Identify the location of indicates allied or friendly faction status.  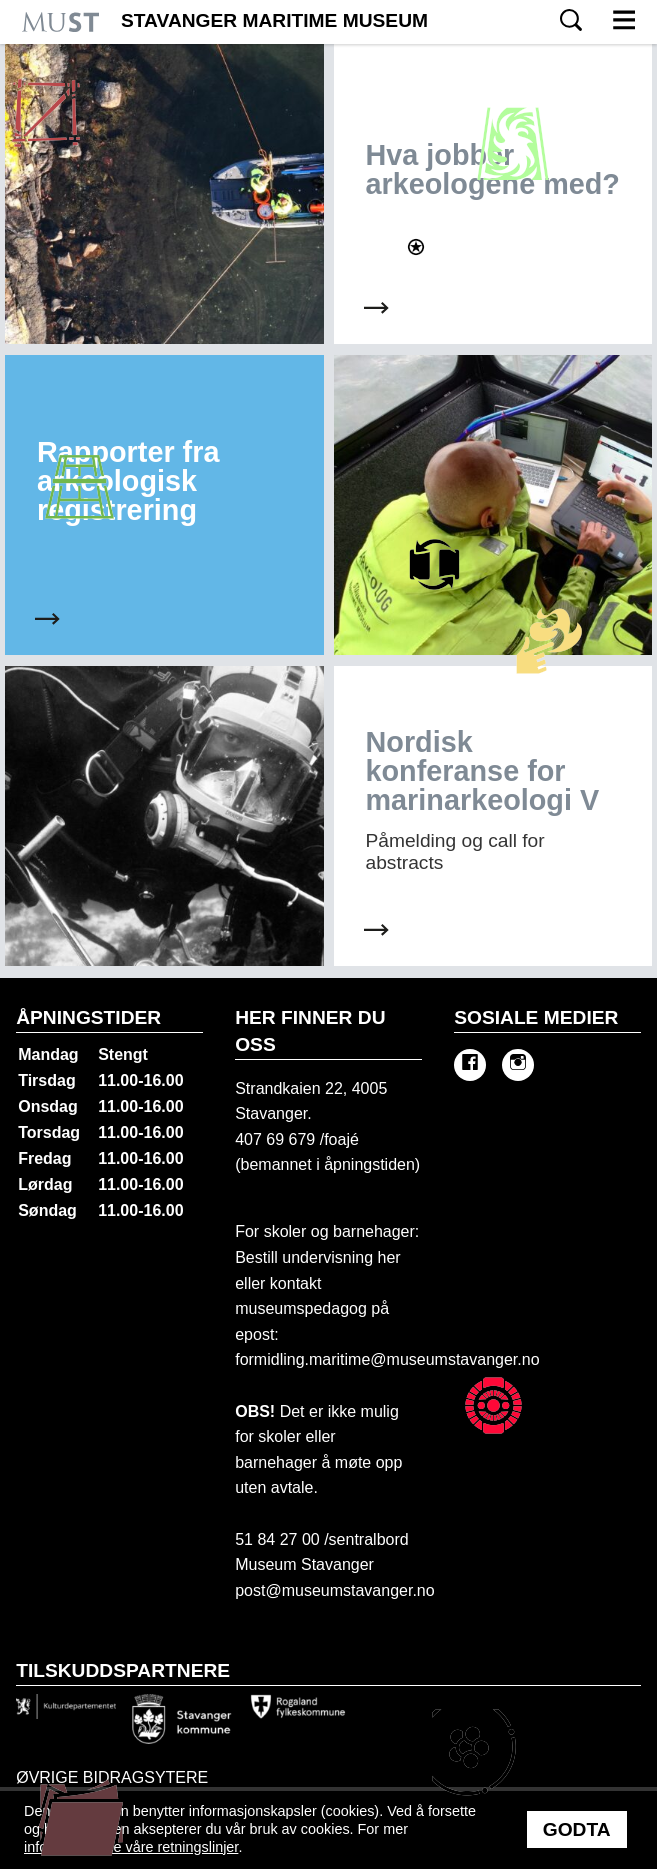
(416, 247).